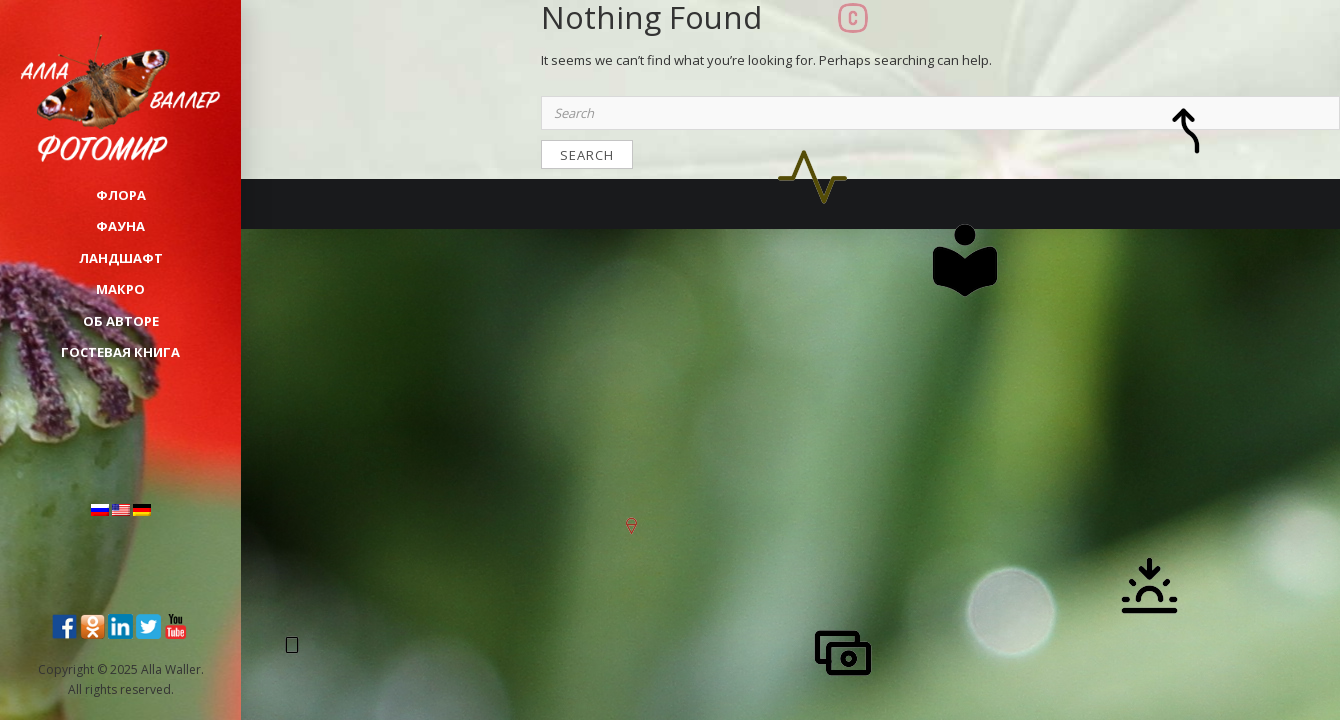 Image resolution: width=1340 pixels, height=720 pixels. I want to click on represents a vertical card or panel layout, so click(292, 645).